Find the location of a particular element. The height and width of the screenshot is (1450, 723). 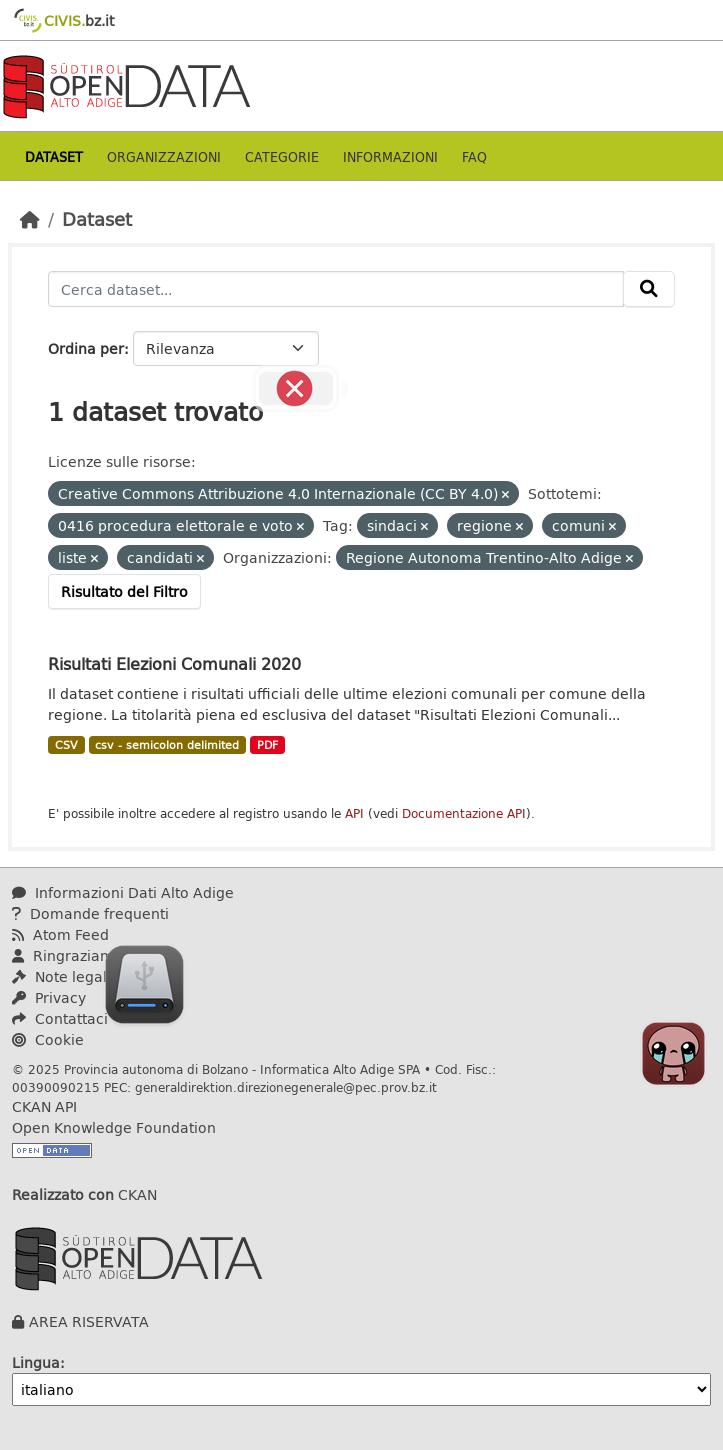

indicates battery not detected or missing is located at coordinates (300, 388).